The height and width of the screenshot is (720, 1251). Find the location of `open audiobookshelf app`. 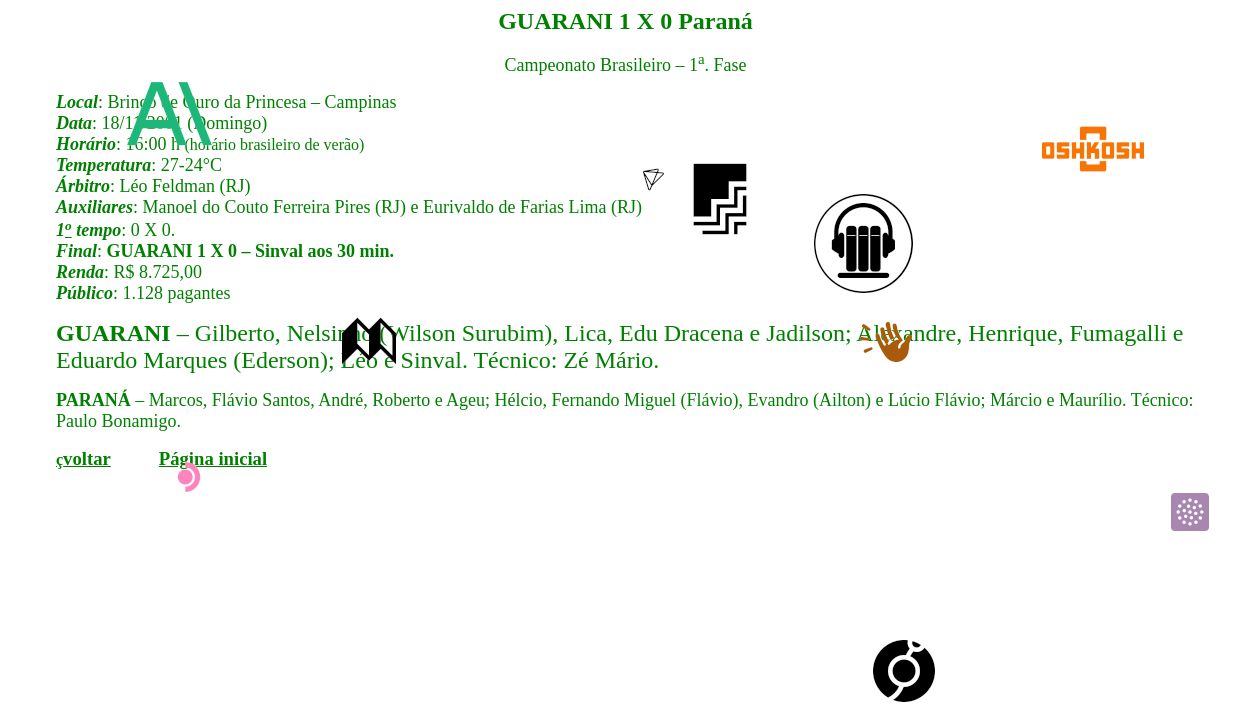

open audiobookshelf app is located at coordinates (863, 243).